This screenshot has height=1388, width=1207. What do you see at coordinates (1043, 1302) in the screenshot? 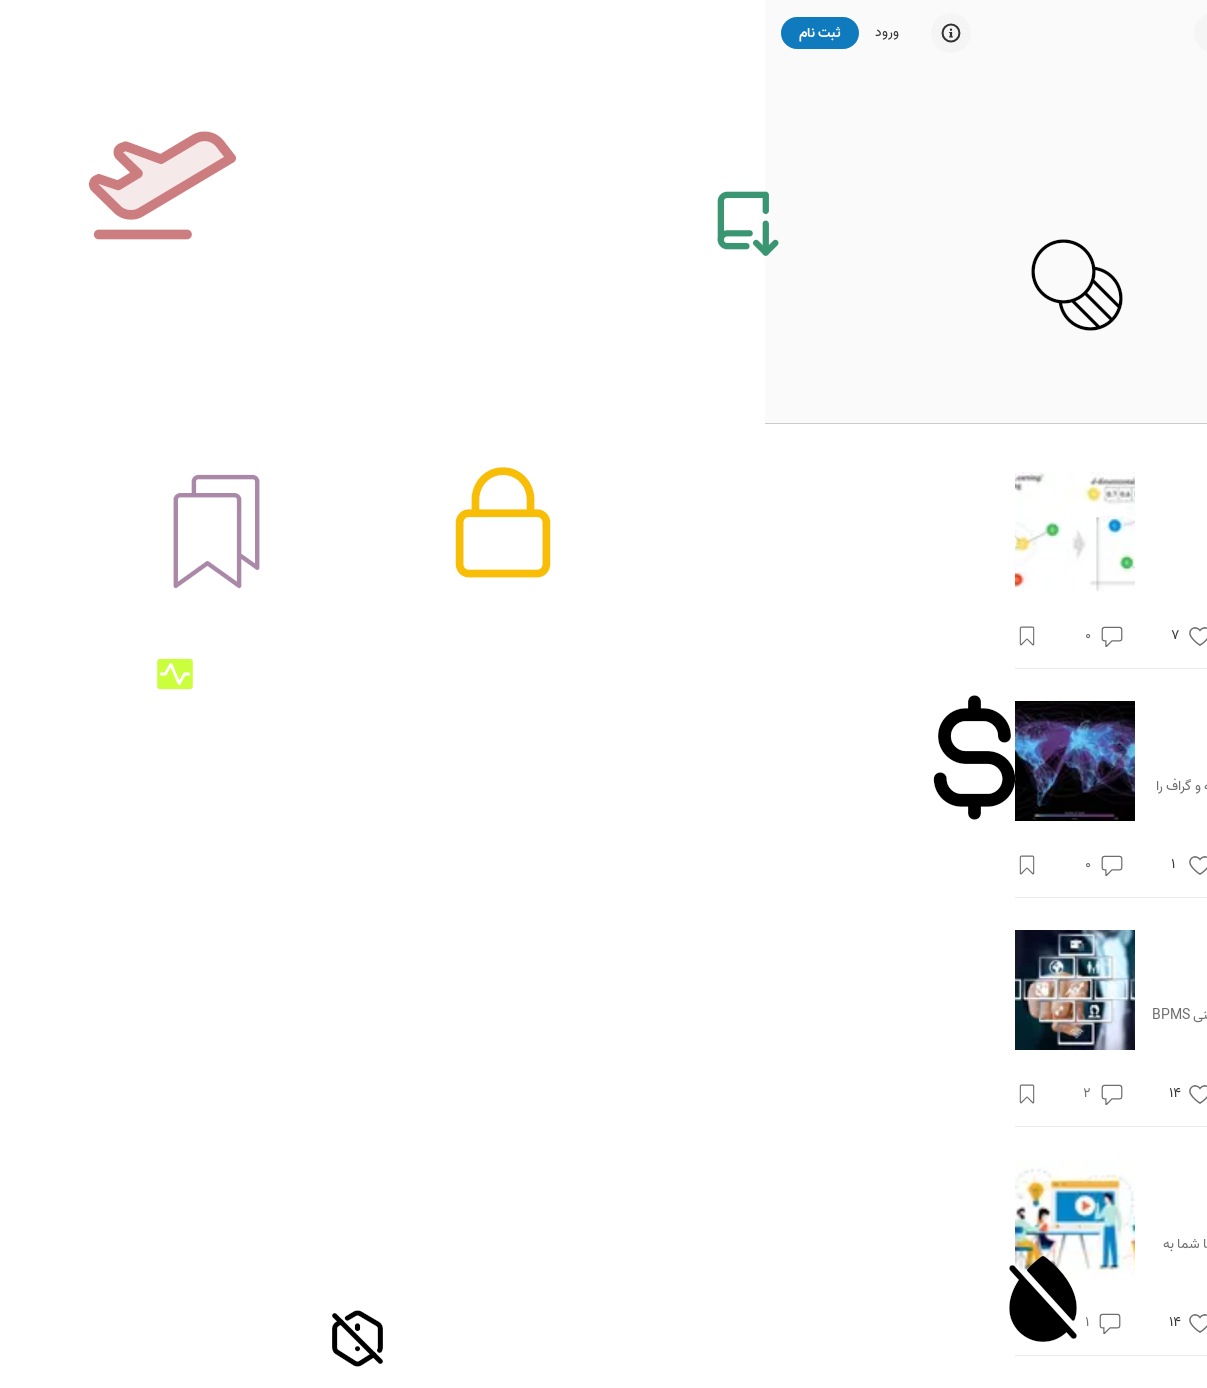
I see `disable water or liquid features` at bounding box center [1043, 1302].